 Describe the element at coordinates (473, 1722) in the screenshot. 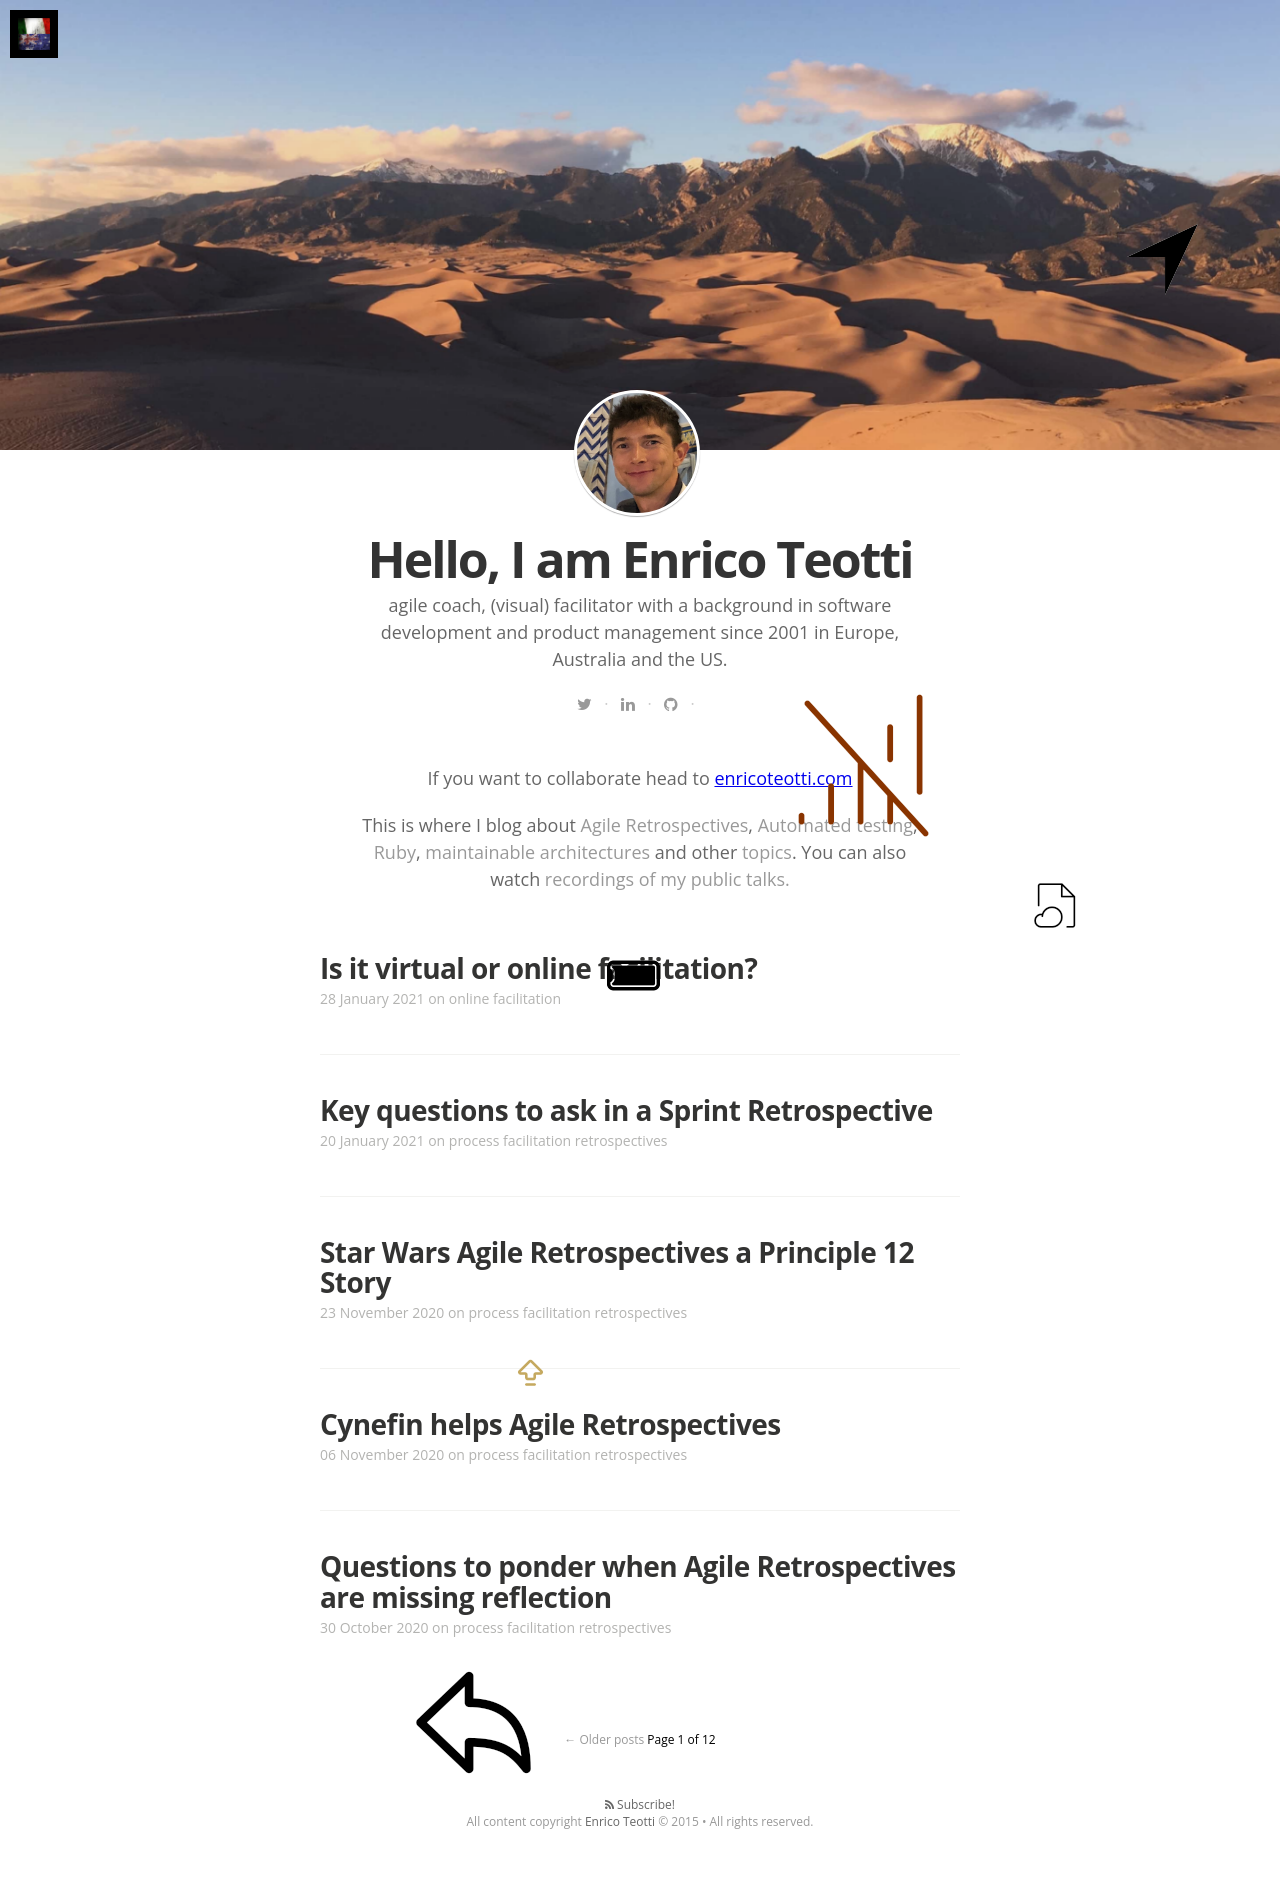

I see `undo the last action` at that location.